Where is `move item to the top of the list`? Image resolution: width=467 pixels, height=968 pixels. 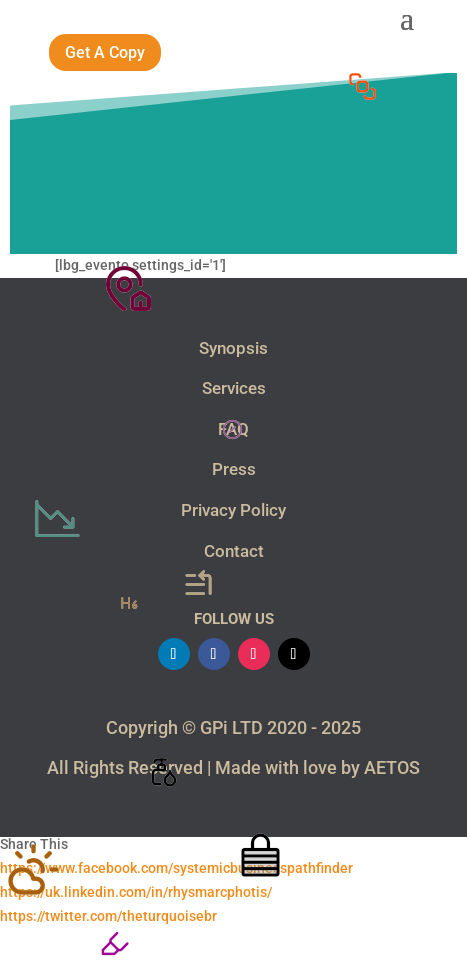 move item to the top of the list is located at coordinates (198, 584).